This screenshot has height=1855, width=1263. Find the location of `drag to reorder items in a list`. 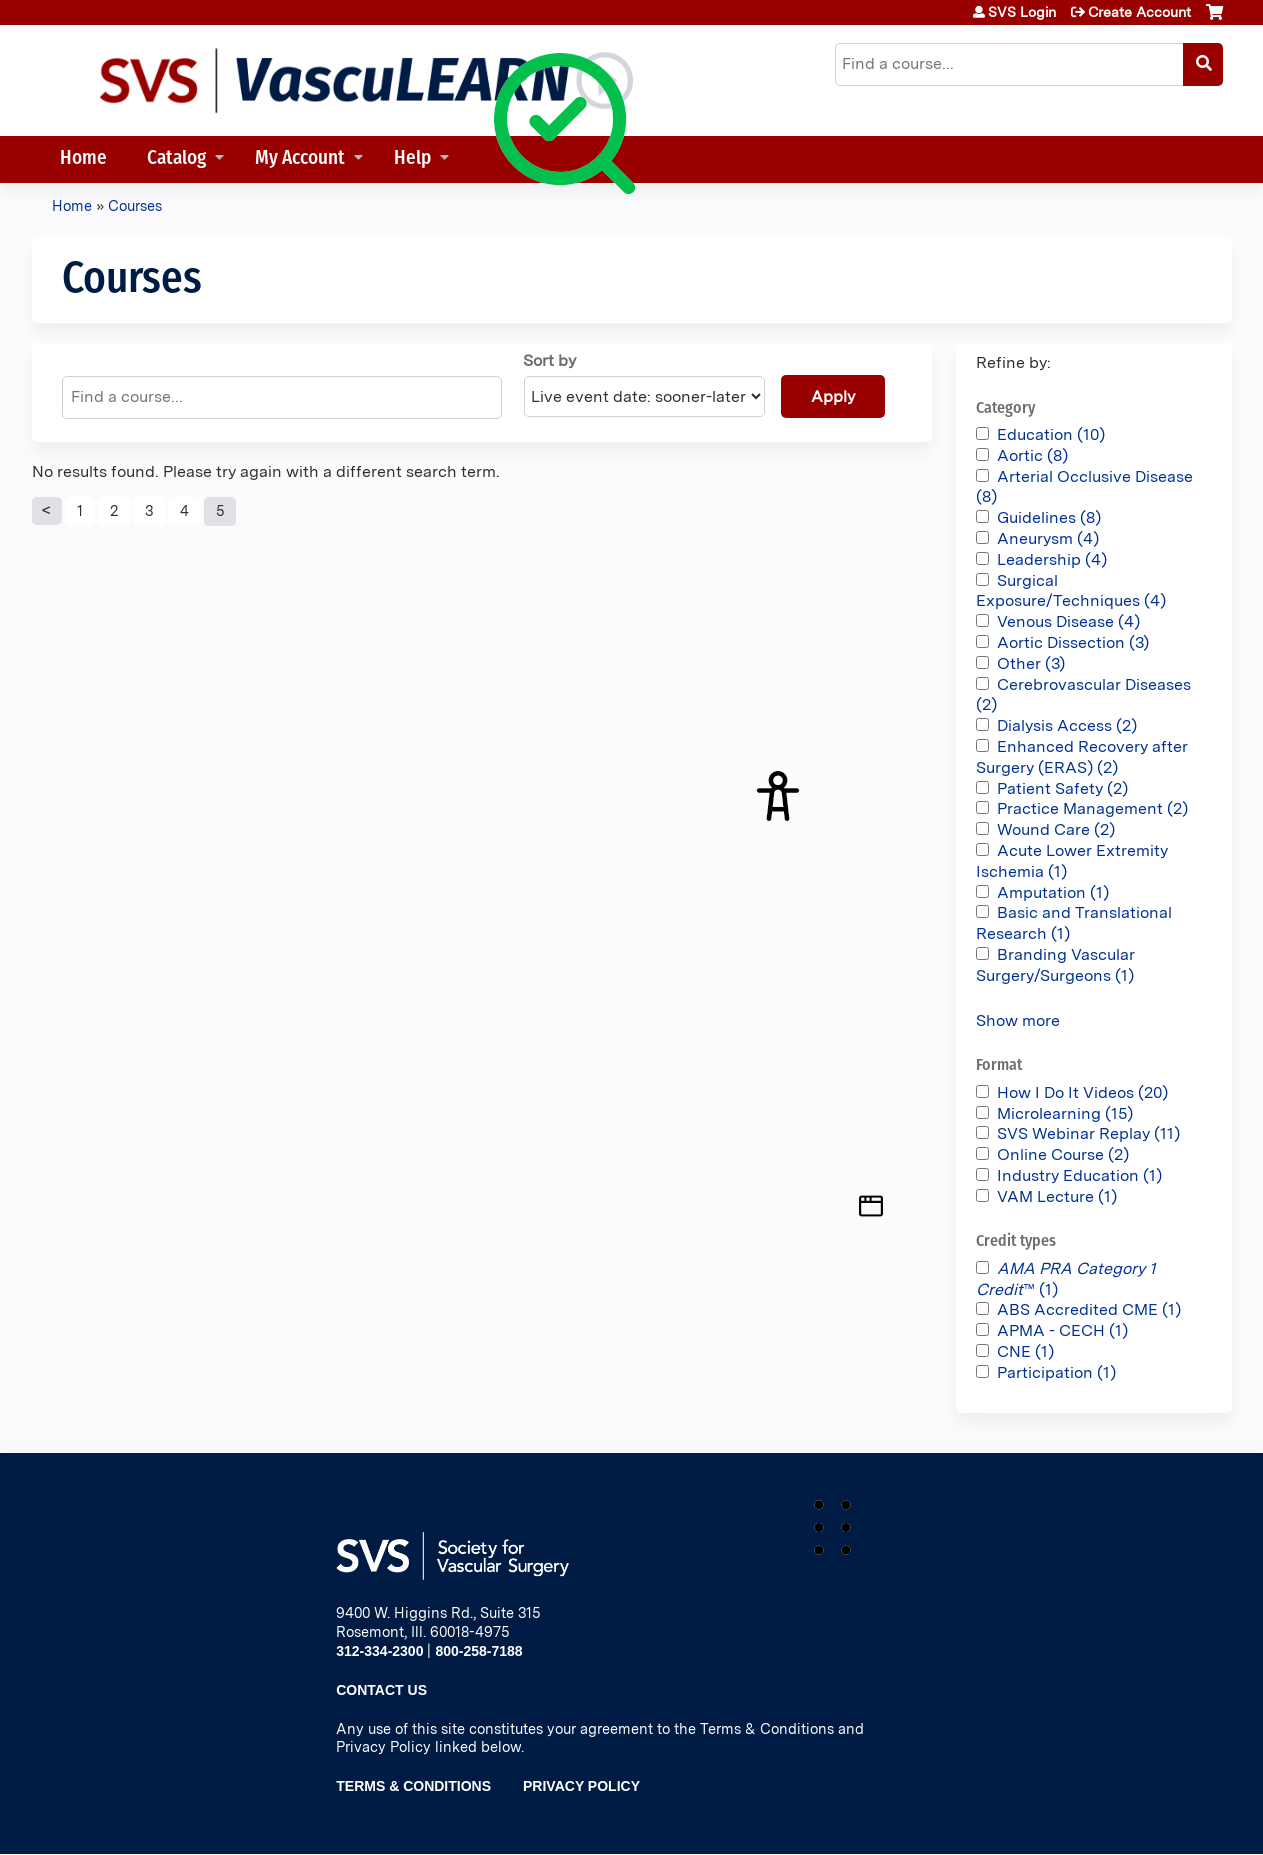

drag to reorder items in a list is located at coordinates (832, 1527).